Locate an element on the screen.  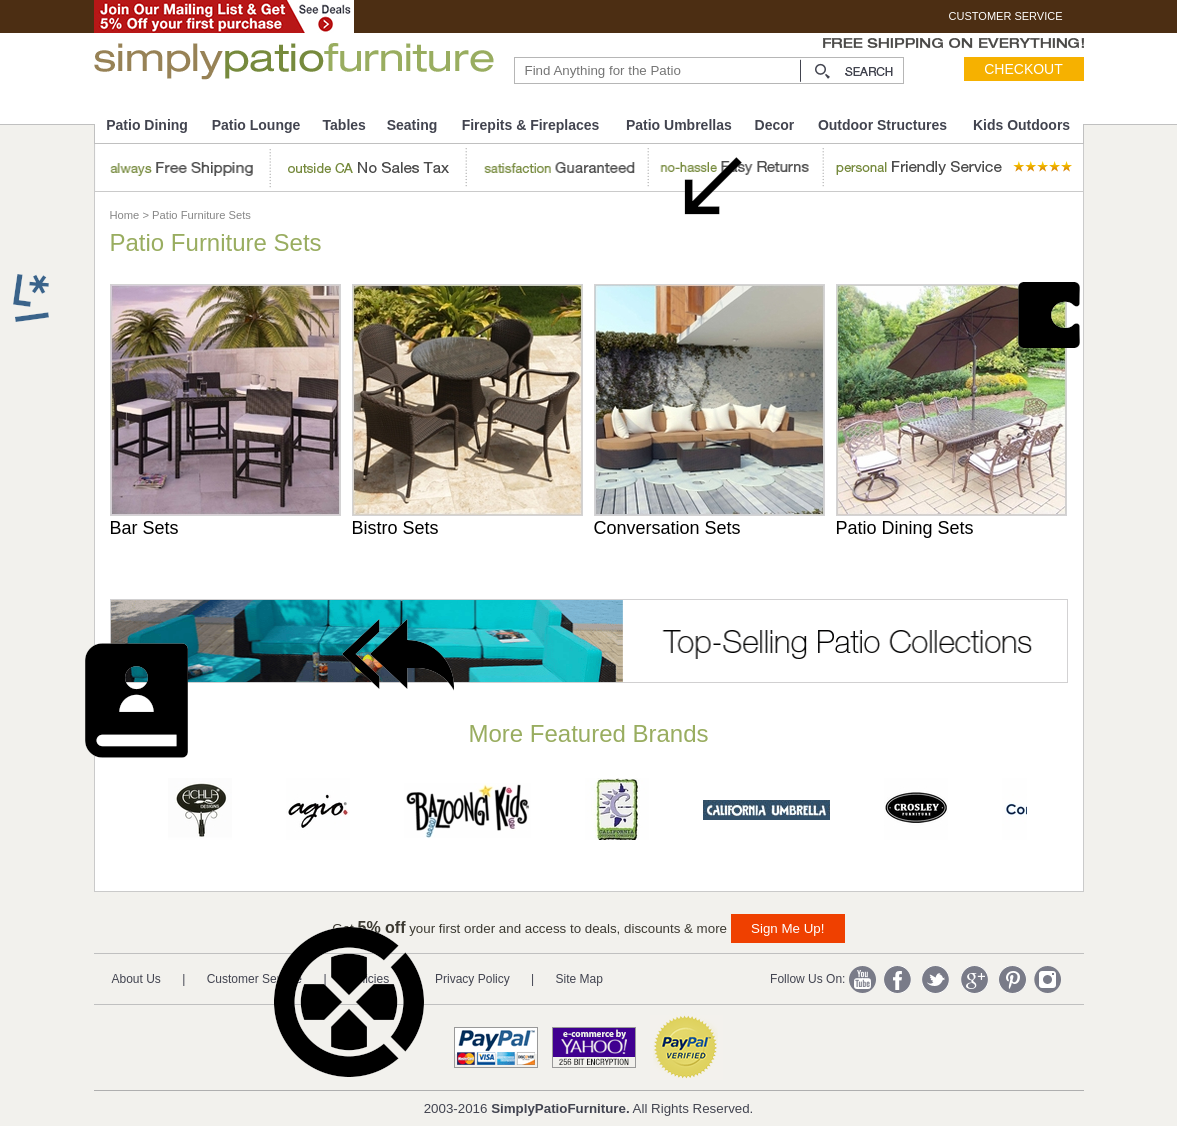
navigate back and down in a hierarchy is located at coordinates (712, 187).